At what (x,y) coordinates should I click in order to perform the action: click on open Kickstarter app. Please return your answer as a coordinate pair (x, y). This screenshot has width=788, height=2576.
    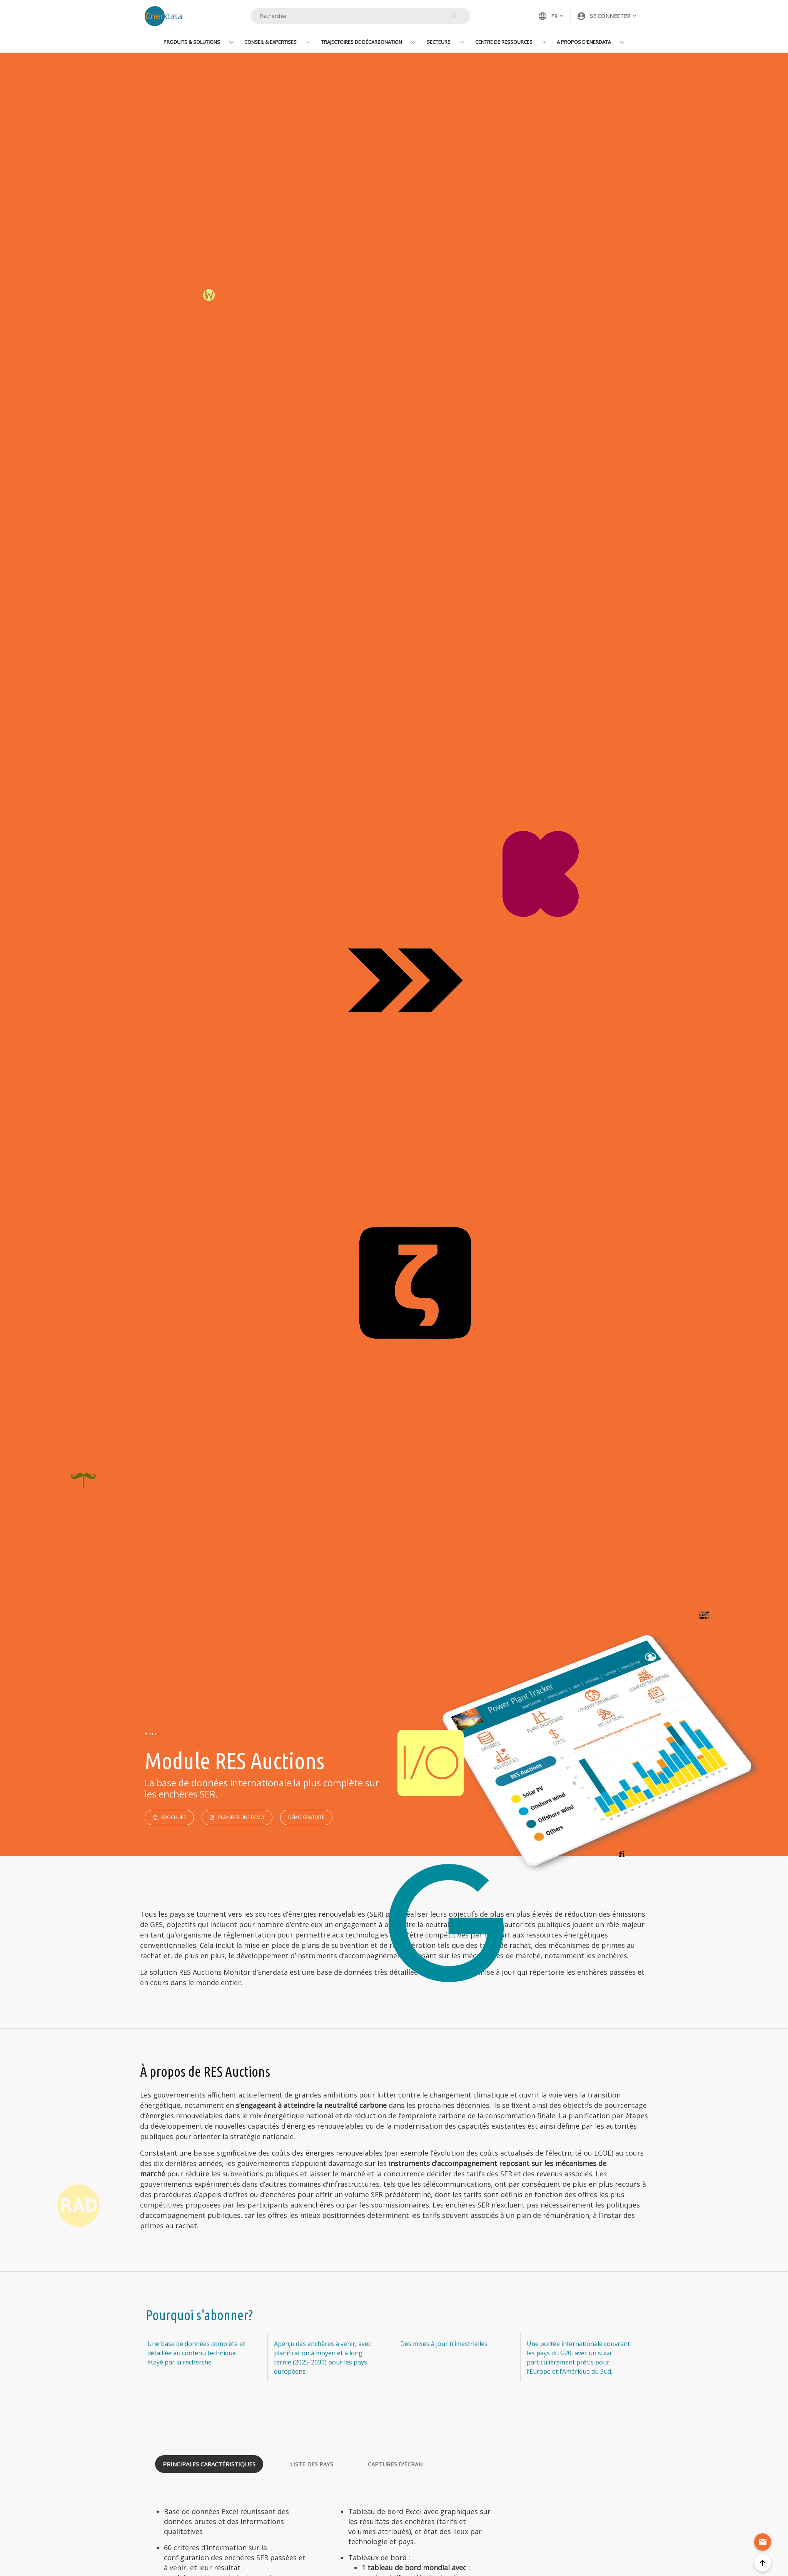
    Looking at the image, I should click on (541, 874).